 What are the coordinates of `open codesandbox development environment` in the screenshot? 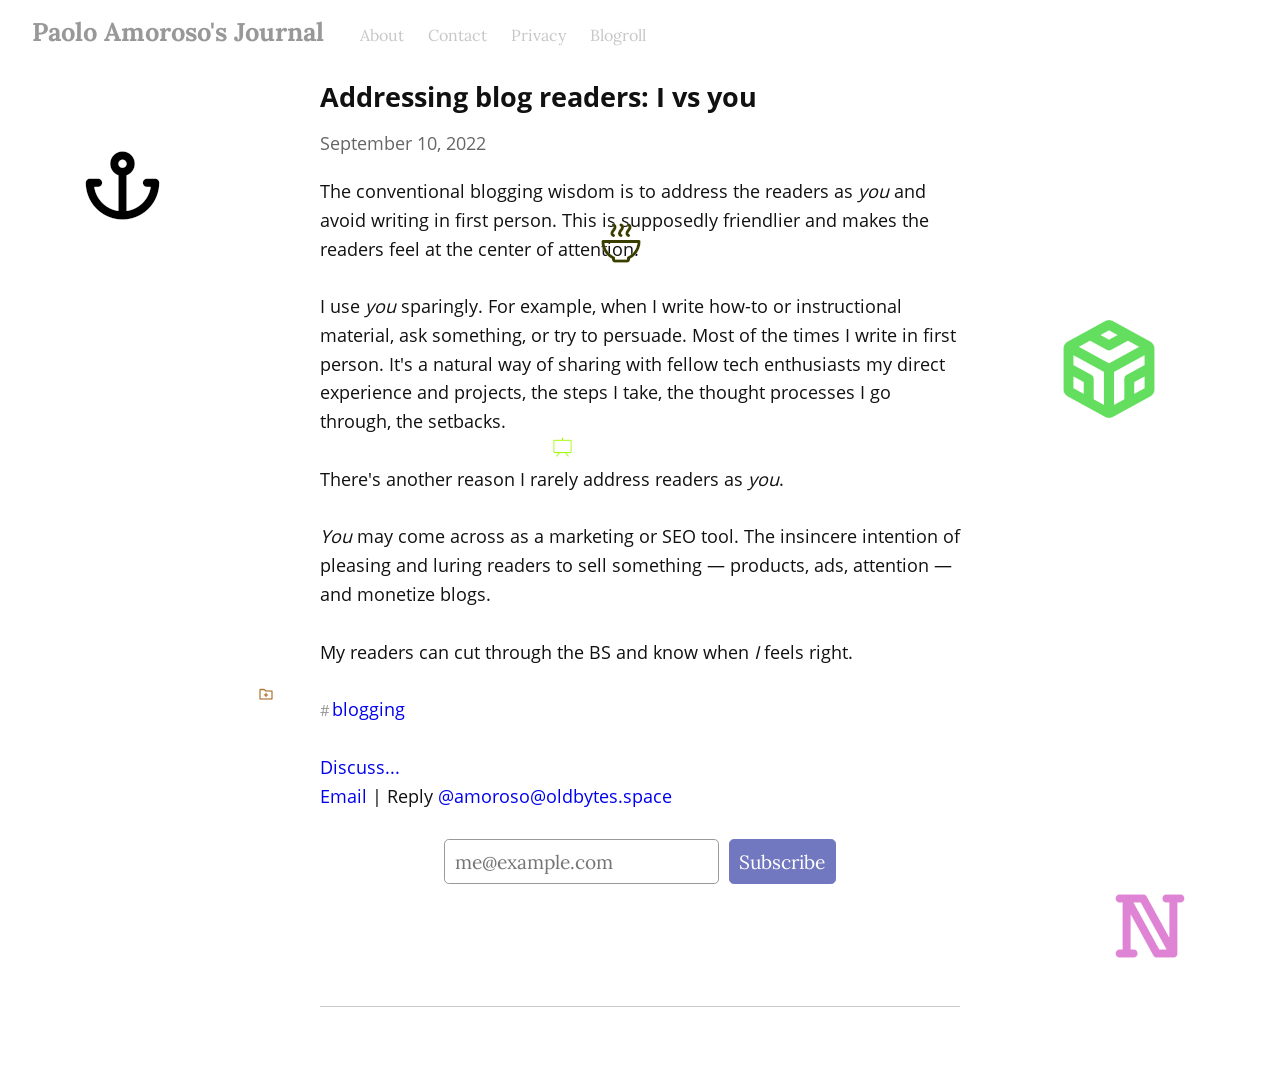 It's located at (1109, 369).